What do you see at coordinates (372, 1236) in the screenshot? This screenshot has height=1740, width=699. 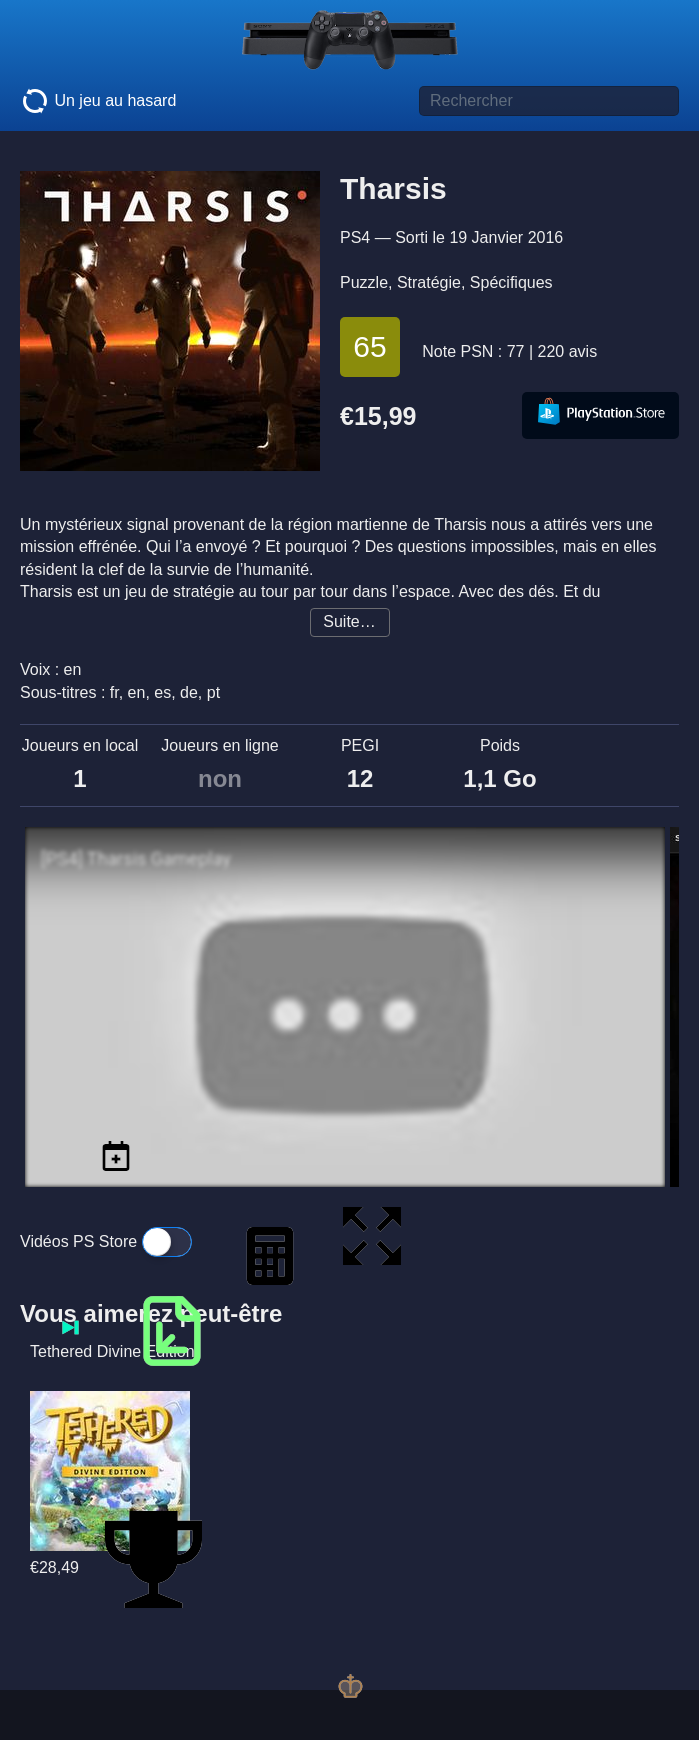 I see `enter fullscreen mode` at bounding box center [372, 1236].